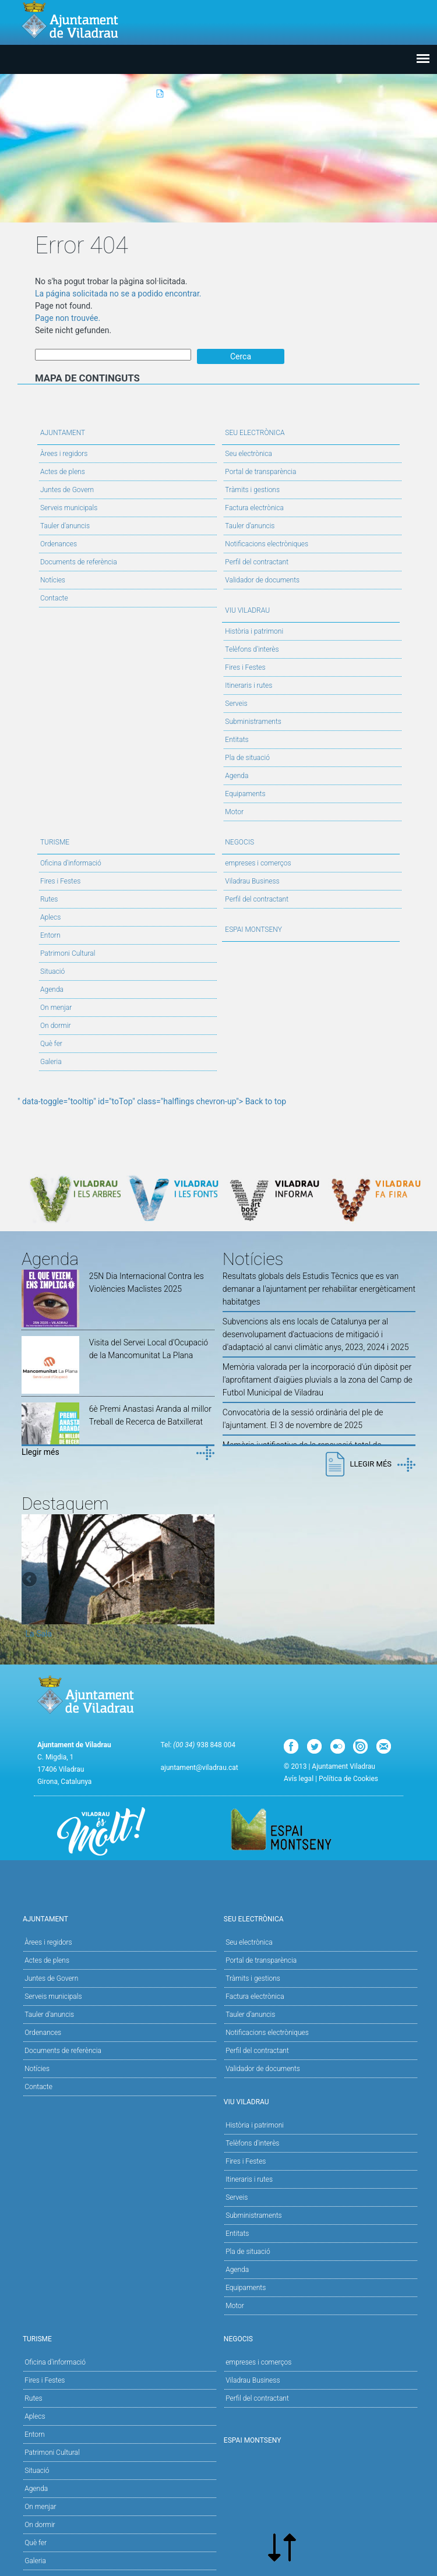 The width and height of the screenshot is (437, 2576). What do you see at coordinates (282, 2547) in the screenshot?
I see `sort items in ascending or descending order` at bounding box center [282, 2547].